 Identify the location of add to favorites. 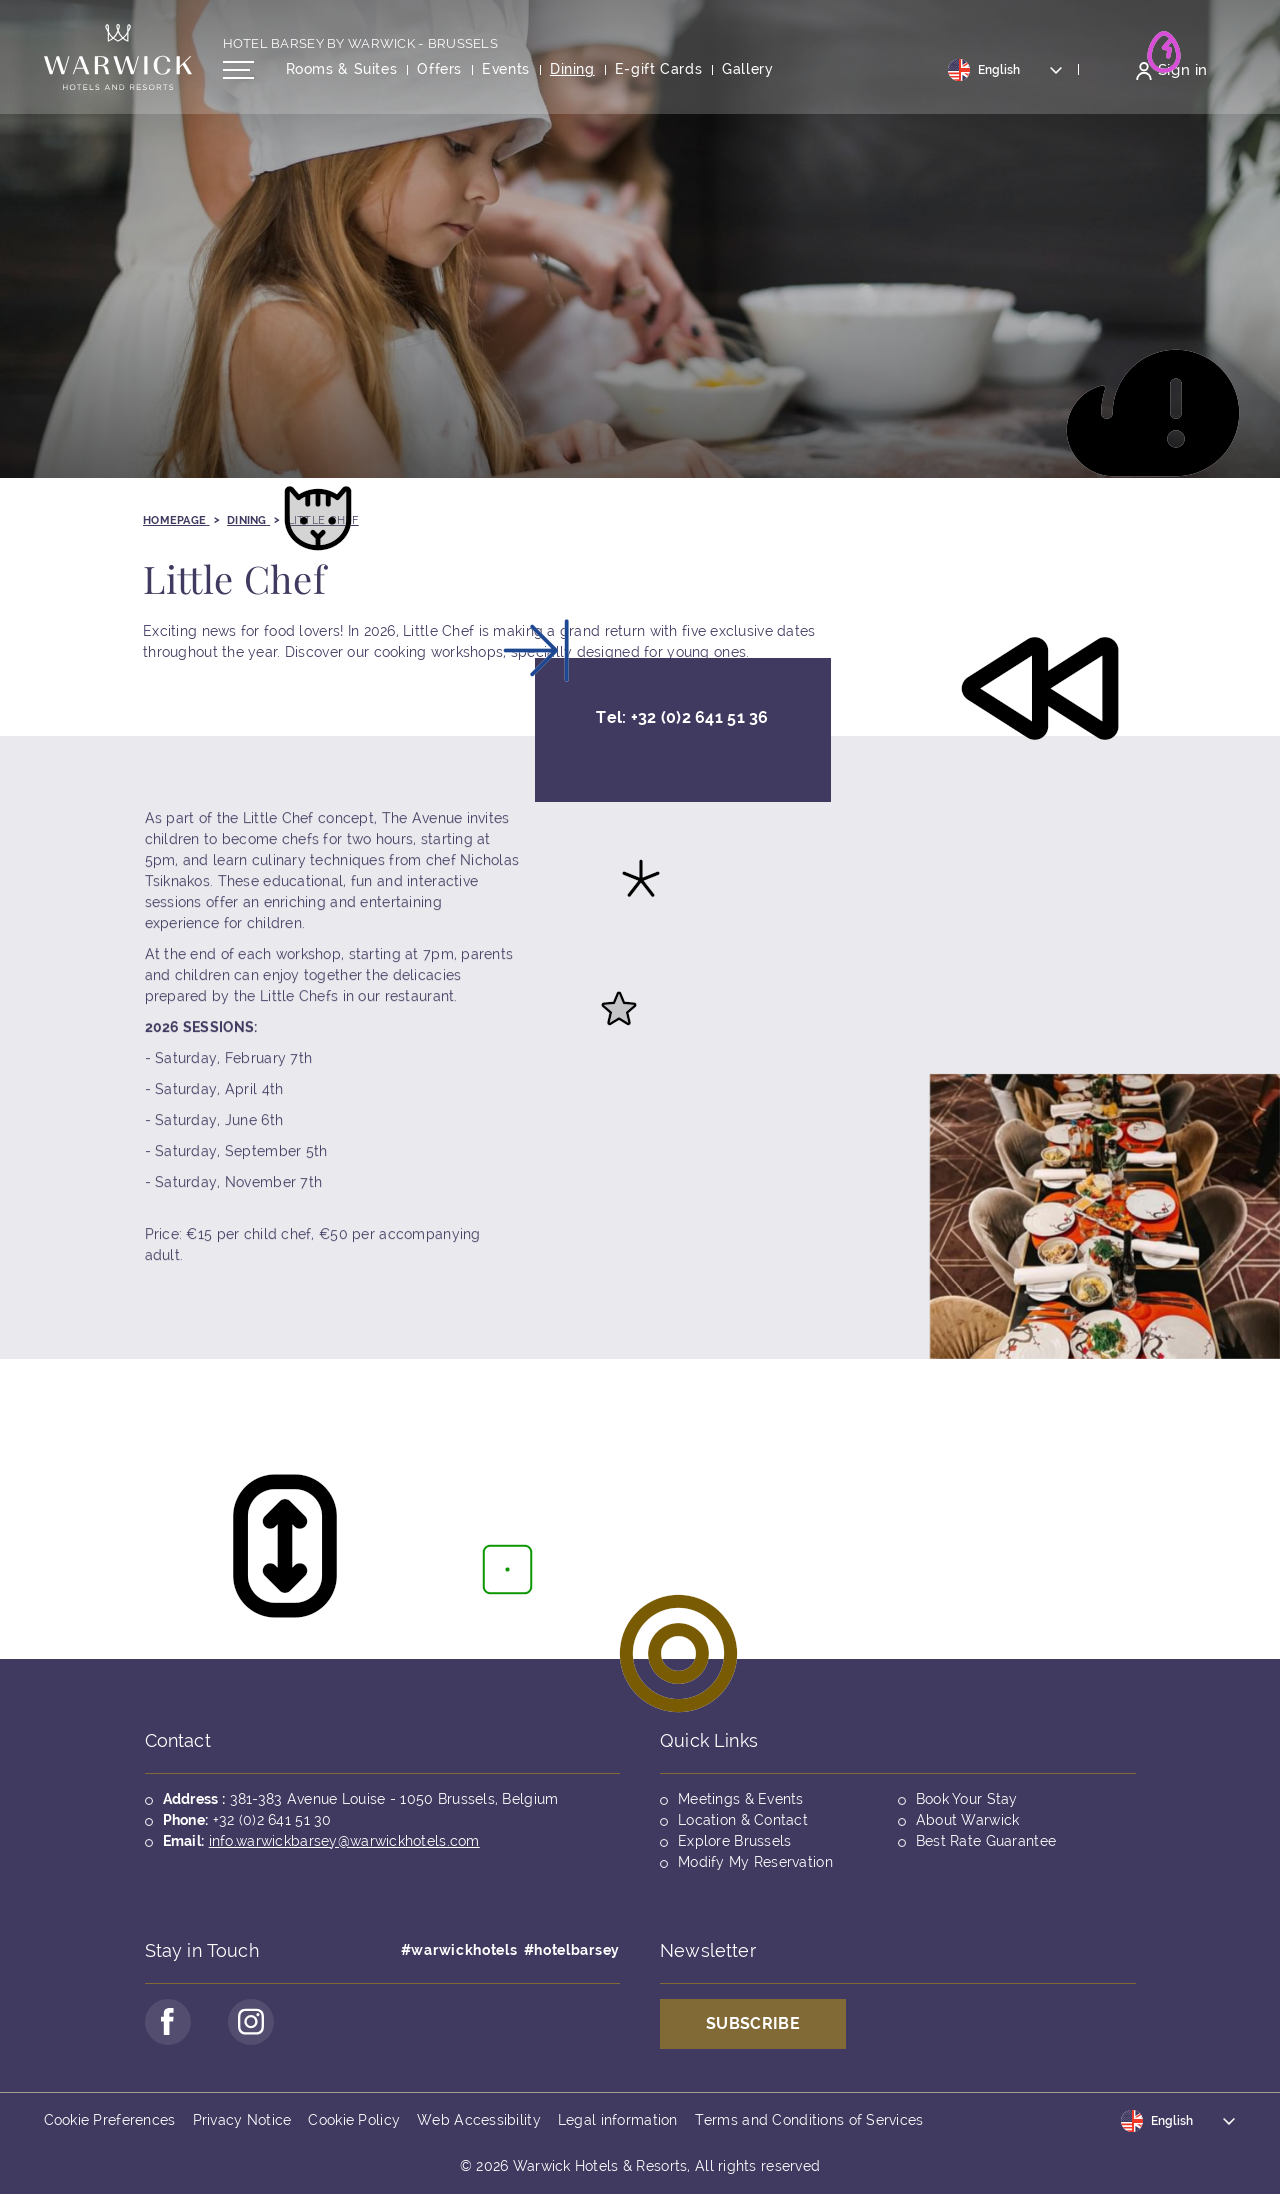
(619, 1009).